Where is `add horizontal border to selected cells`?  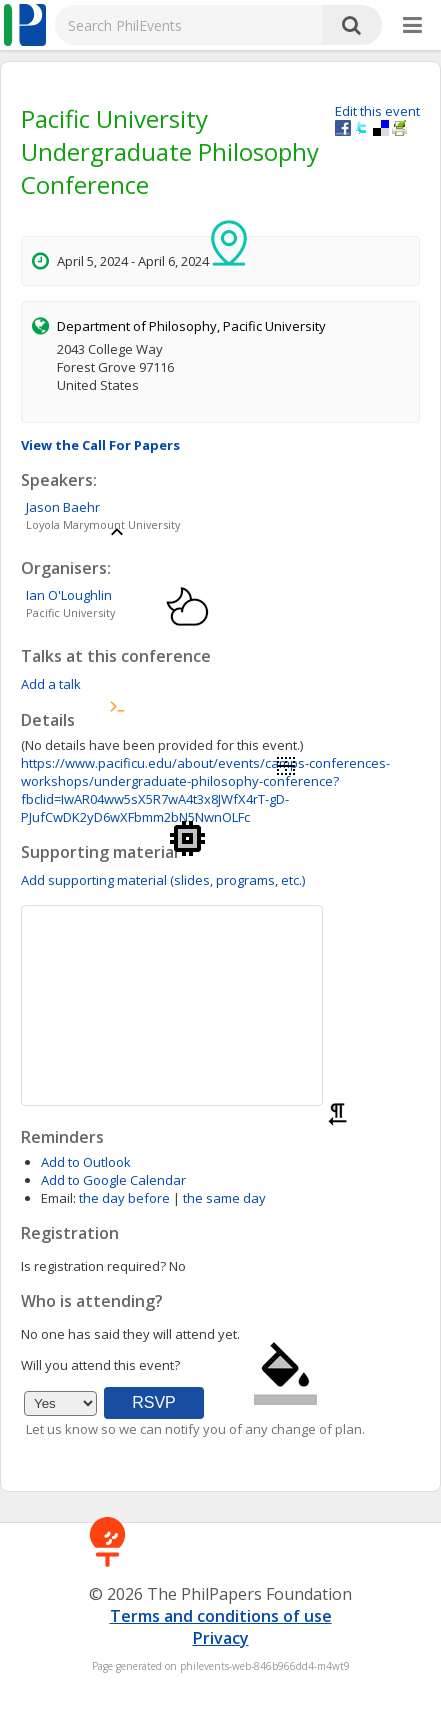 add horizontal border to selected cells is located at coordinates (286, 766).